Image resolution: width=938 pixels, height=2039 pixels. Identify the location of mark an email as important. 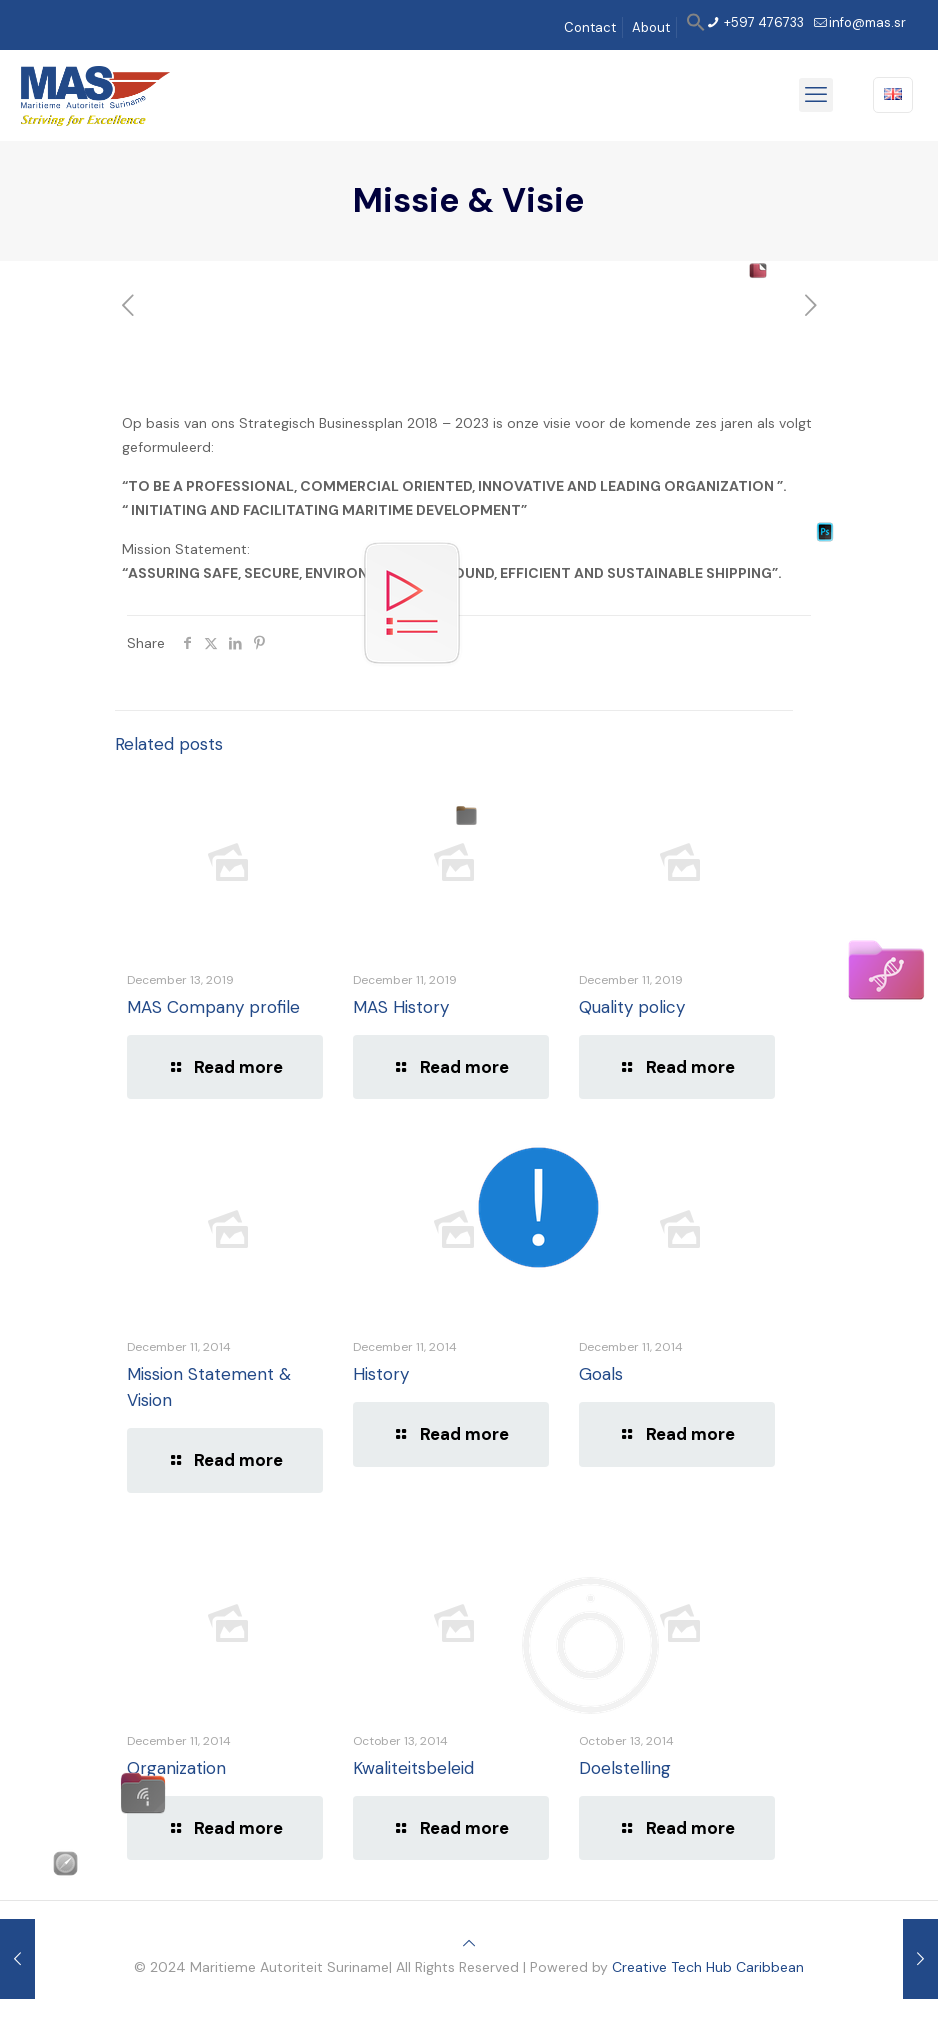
(538, 1207).